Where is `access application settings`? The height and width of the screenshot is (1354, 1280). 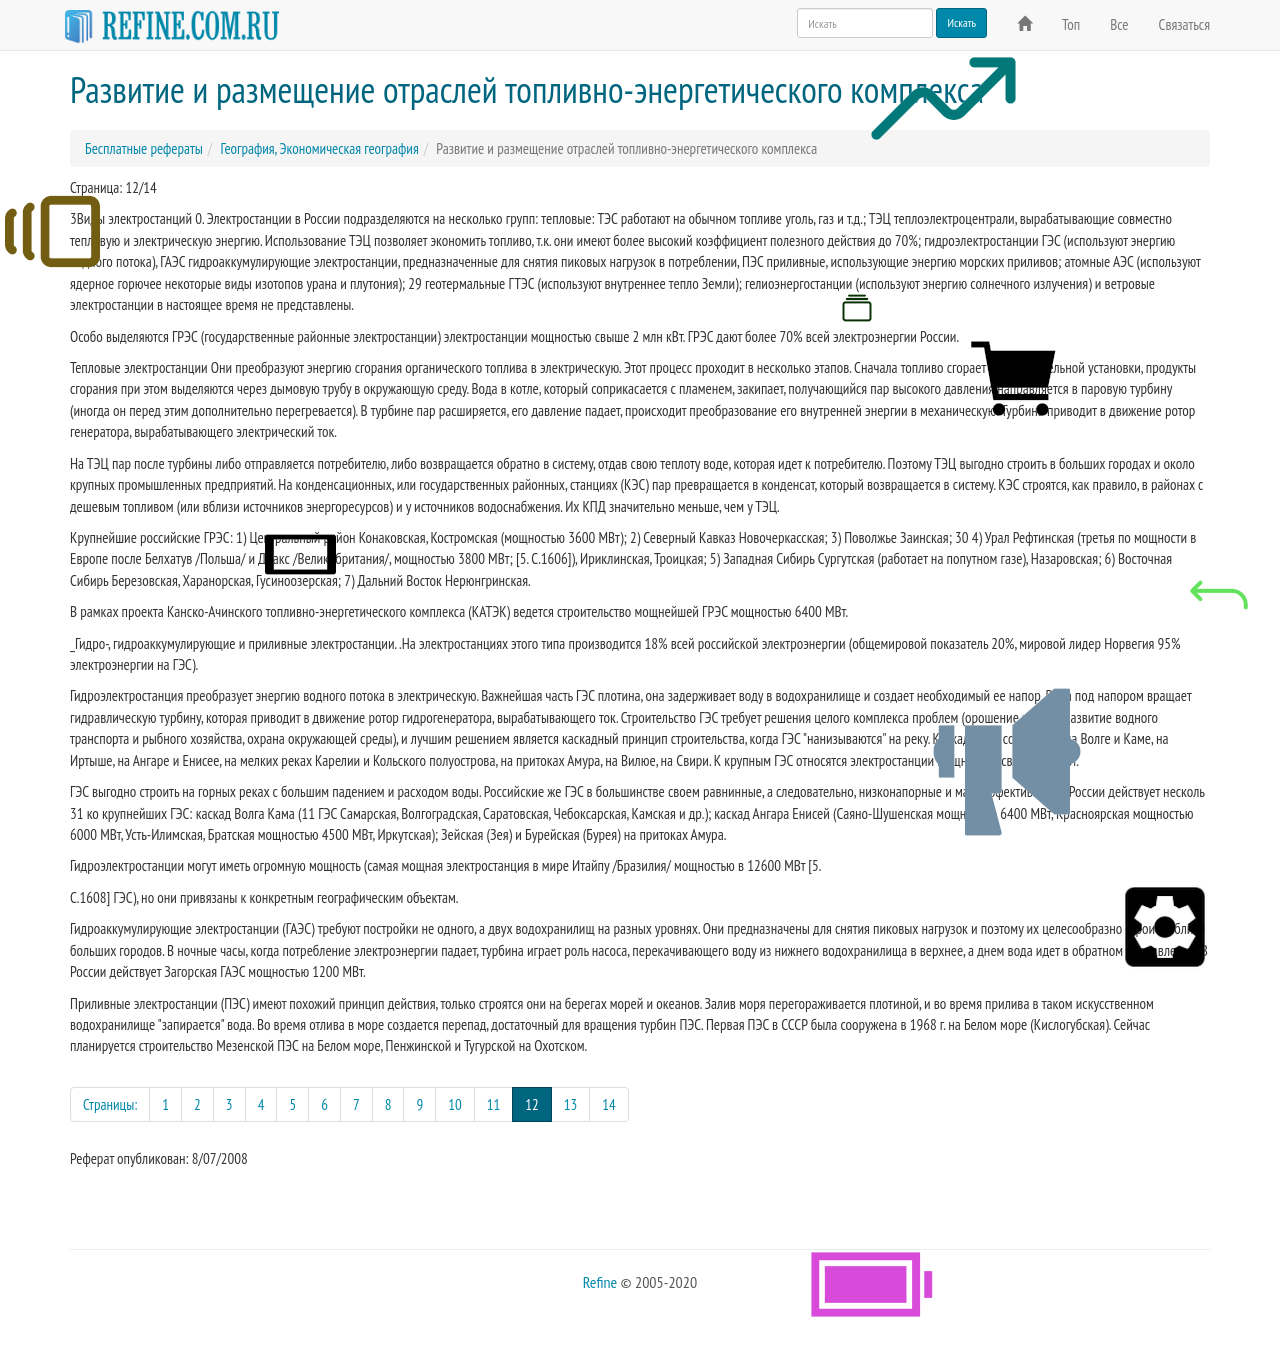 access application settings is located at coordinates (1165, 927).